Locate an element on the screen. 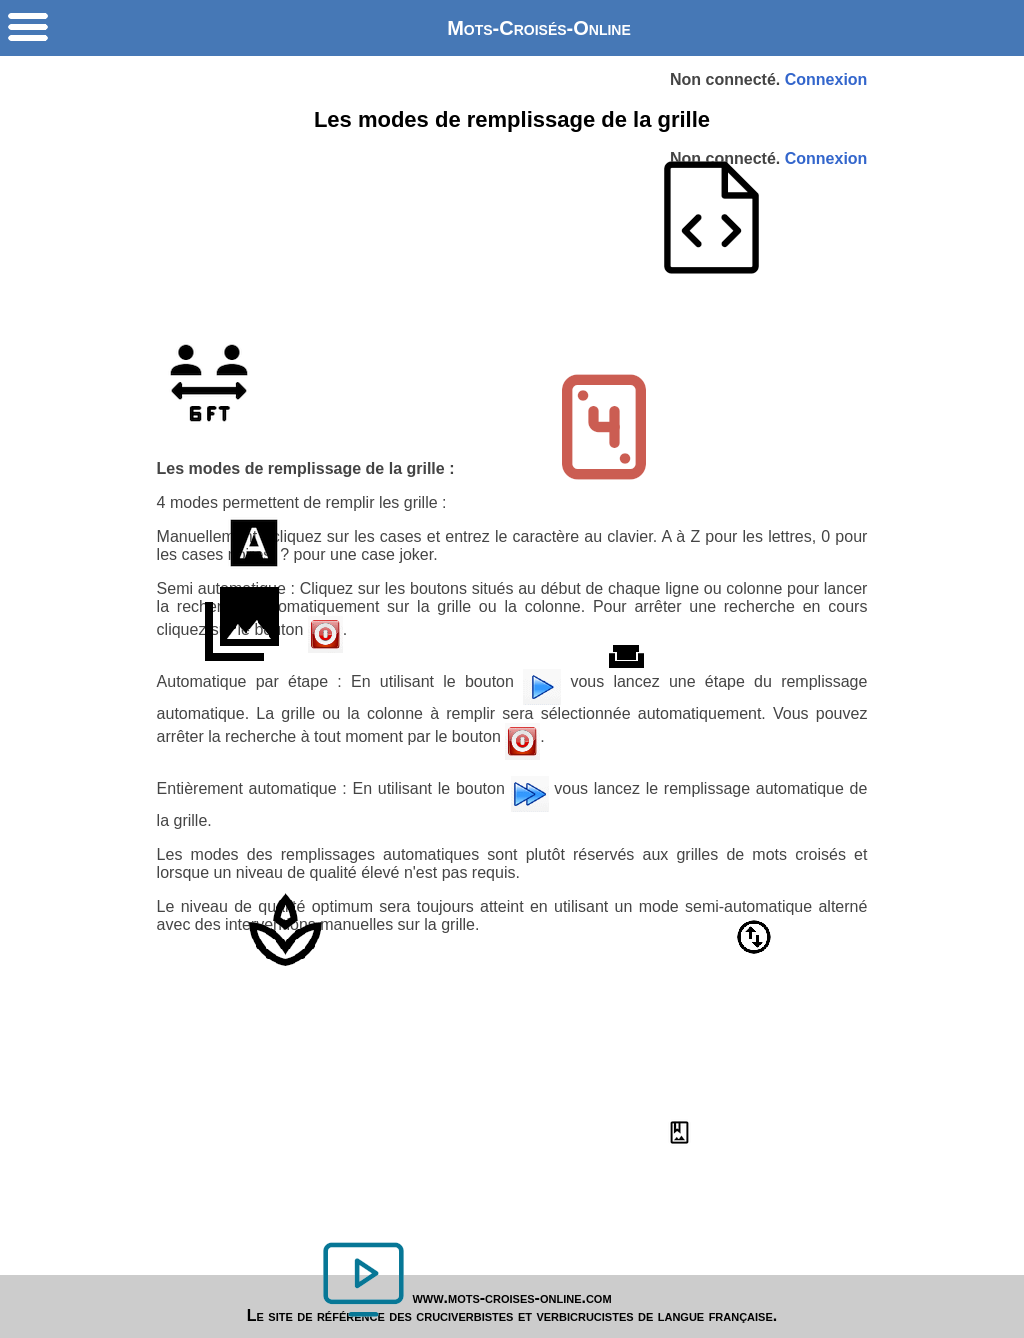 This screenshot has height=1338, width=1024. access your photo library is located at coordinates (242, 624).